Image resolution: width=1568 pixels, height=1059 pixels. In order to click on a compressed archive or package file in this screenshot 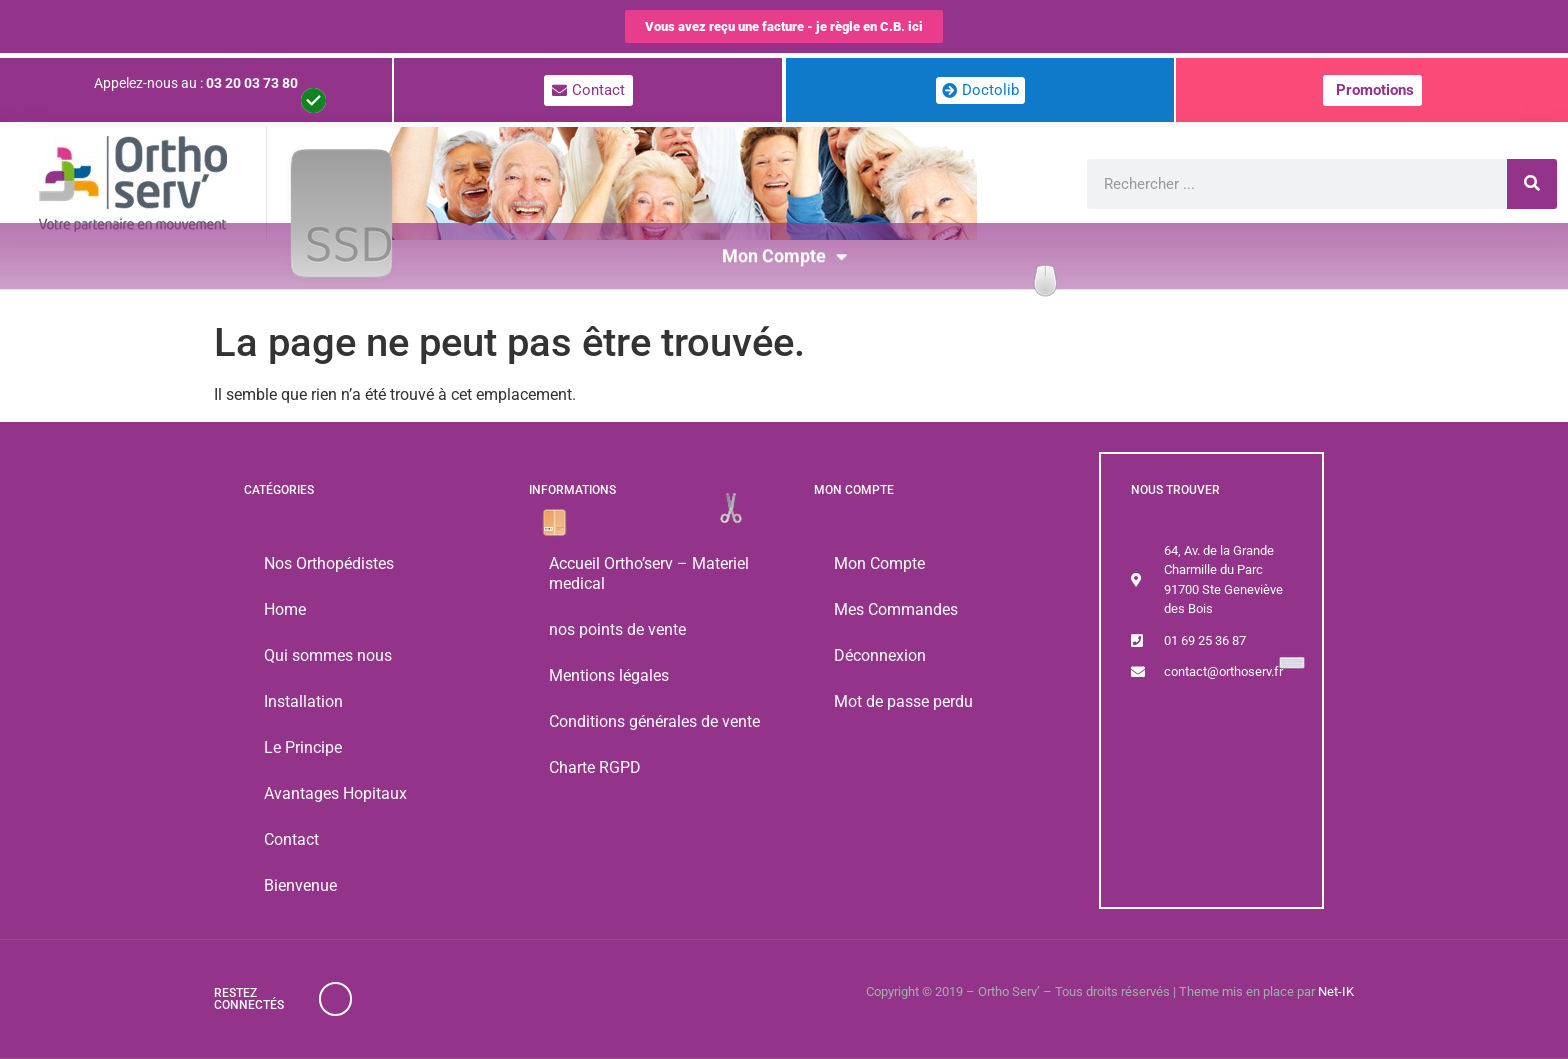, I will do `click(554, 522)`.